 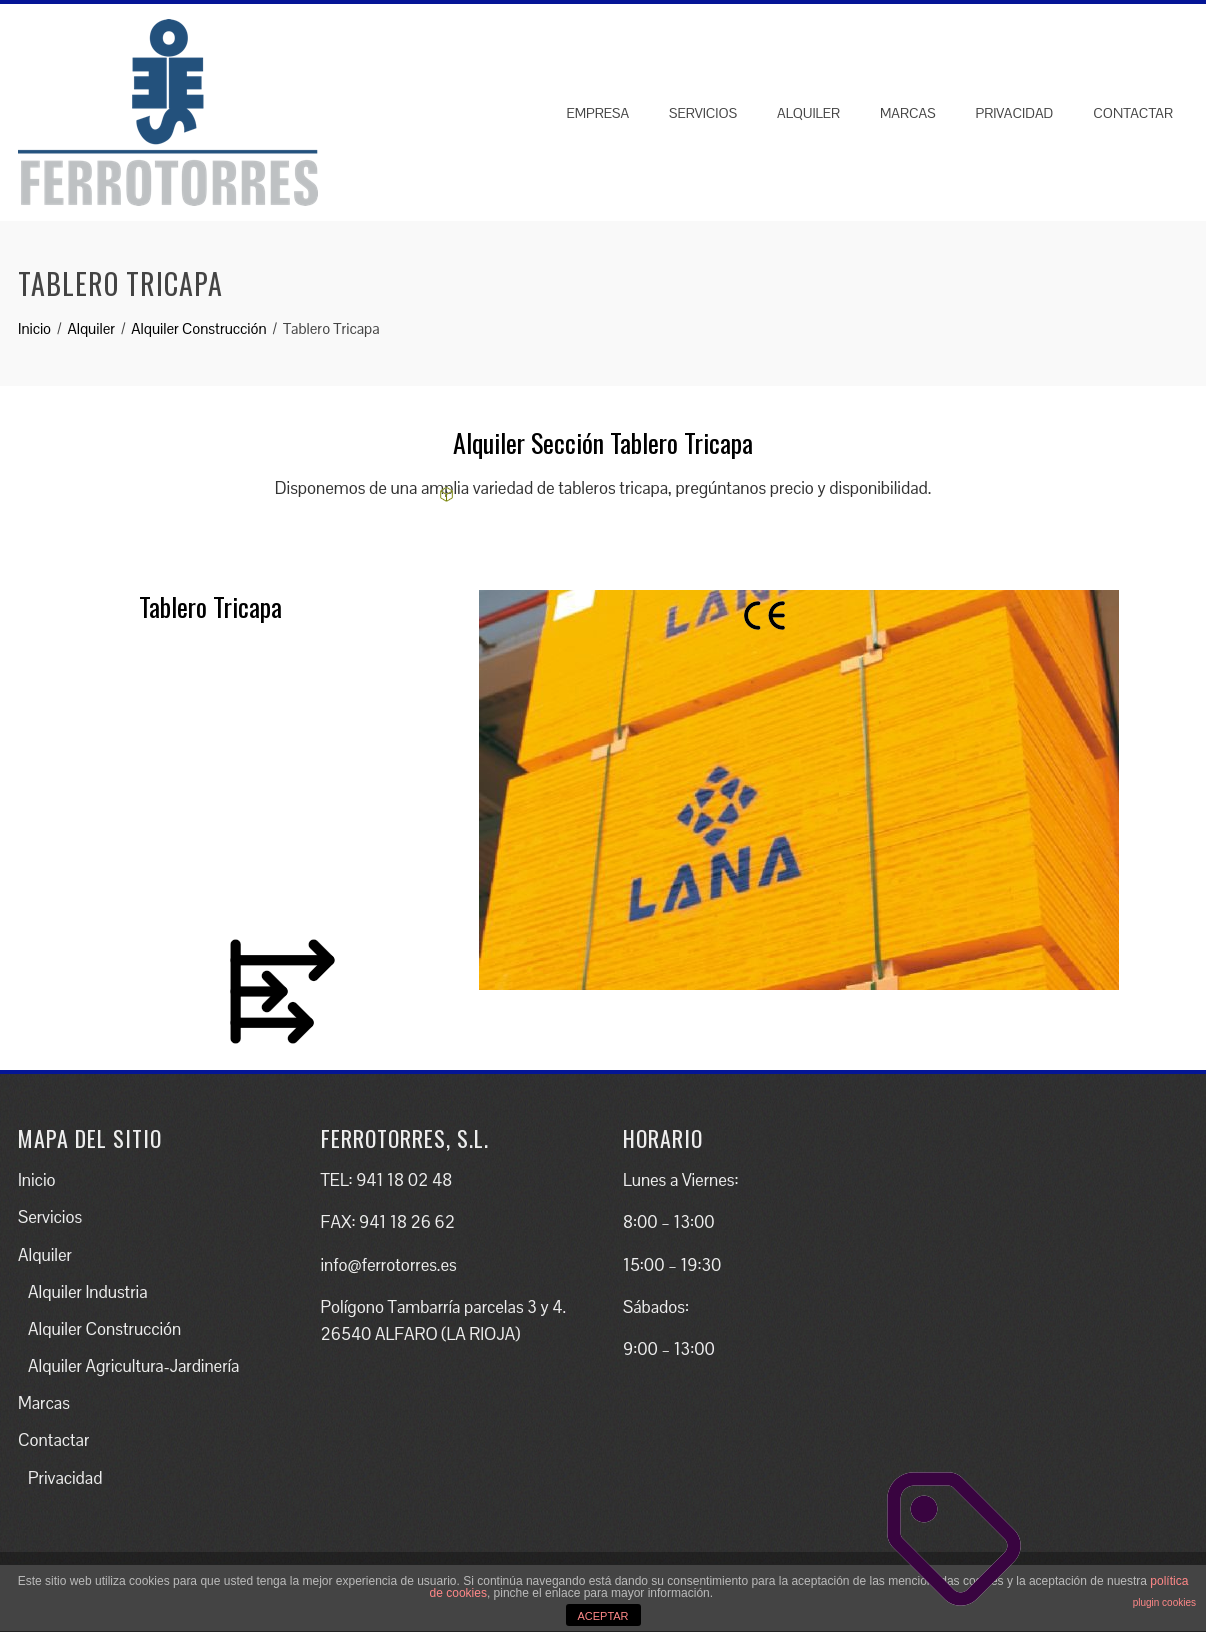 What do you see at coordinates (282, 991) in the screenshot?
I see `view data flow or process direction` at bounding box center [282, 991].